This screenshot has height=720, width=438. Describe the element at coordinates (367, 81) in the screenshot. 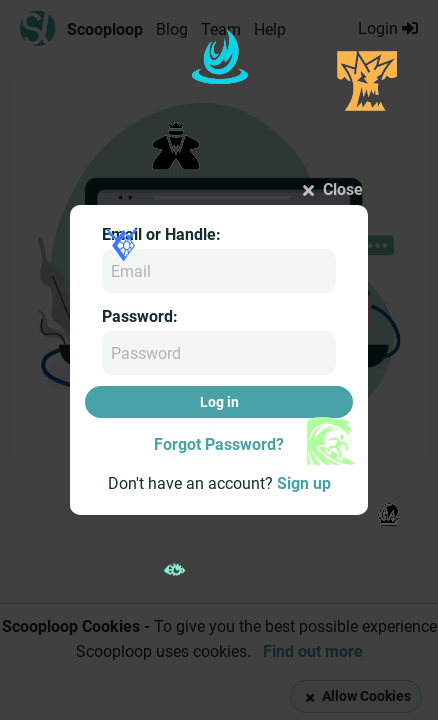

I see `indicates a cursed or haunted forest area` at that location.